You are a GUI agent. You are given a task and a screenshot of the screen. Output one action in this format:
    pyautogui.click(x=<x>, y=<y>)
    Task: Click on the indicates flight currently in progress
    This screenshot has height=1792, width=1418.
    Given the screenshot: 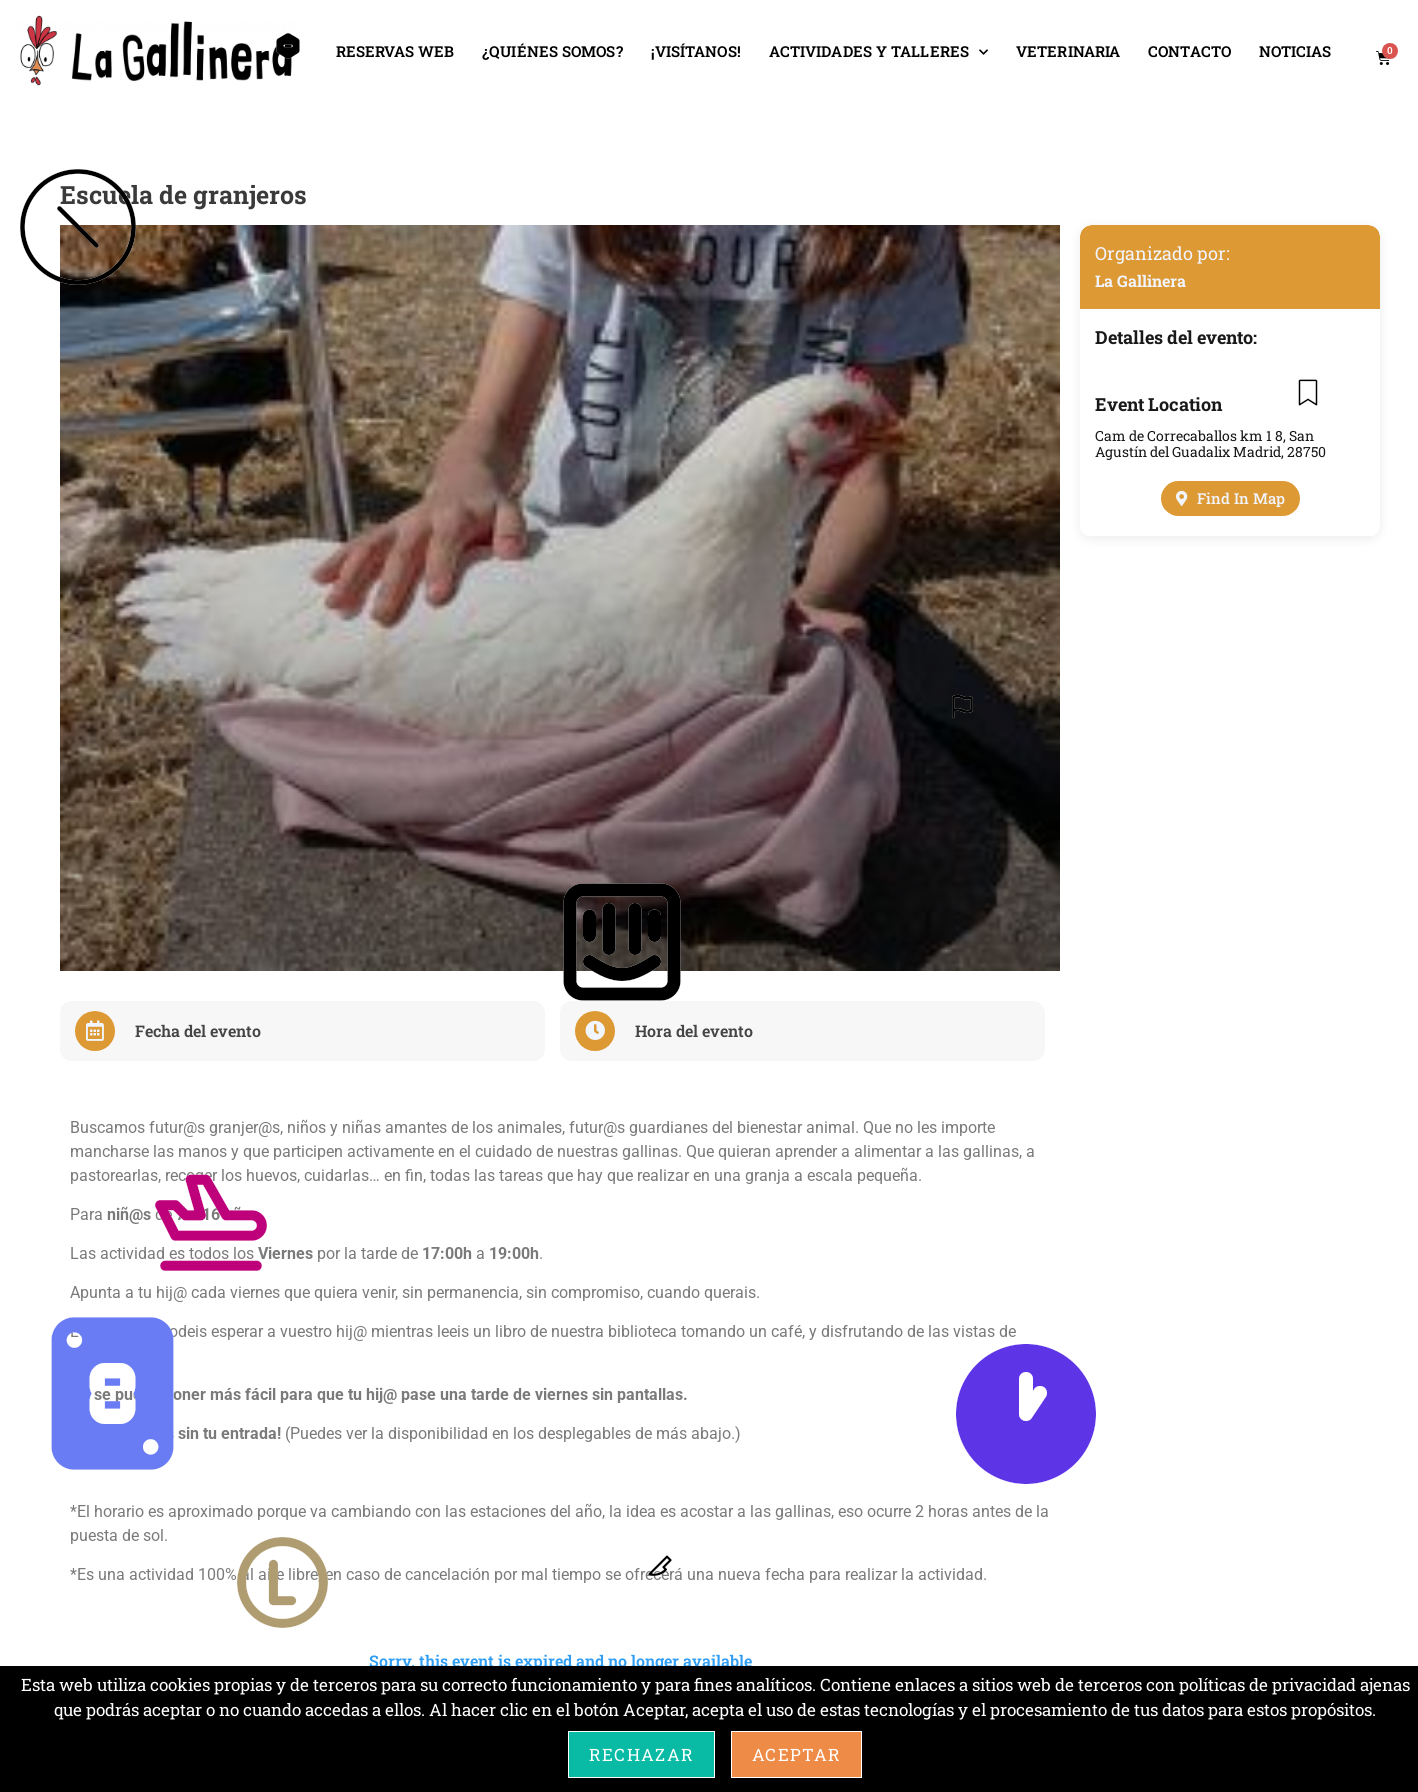 What is the action you would take?
    pyautogui.click(x=211, y=1220)
    